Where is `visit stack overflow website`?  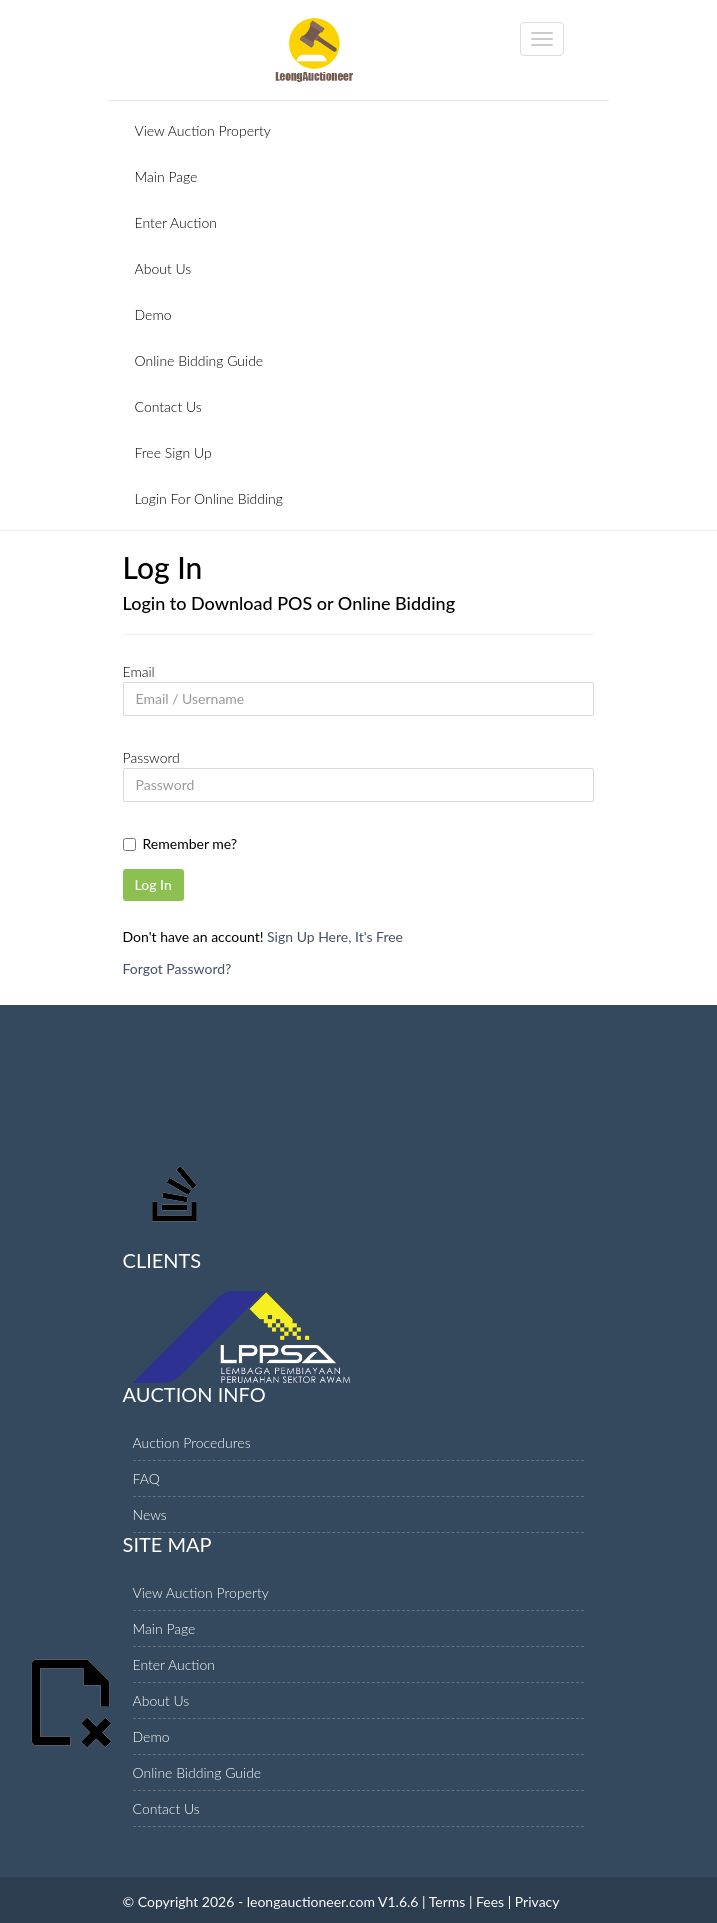
visit stack overflow website is located at coordinates (174, 1193).